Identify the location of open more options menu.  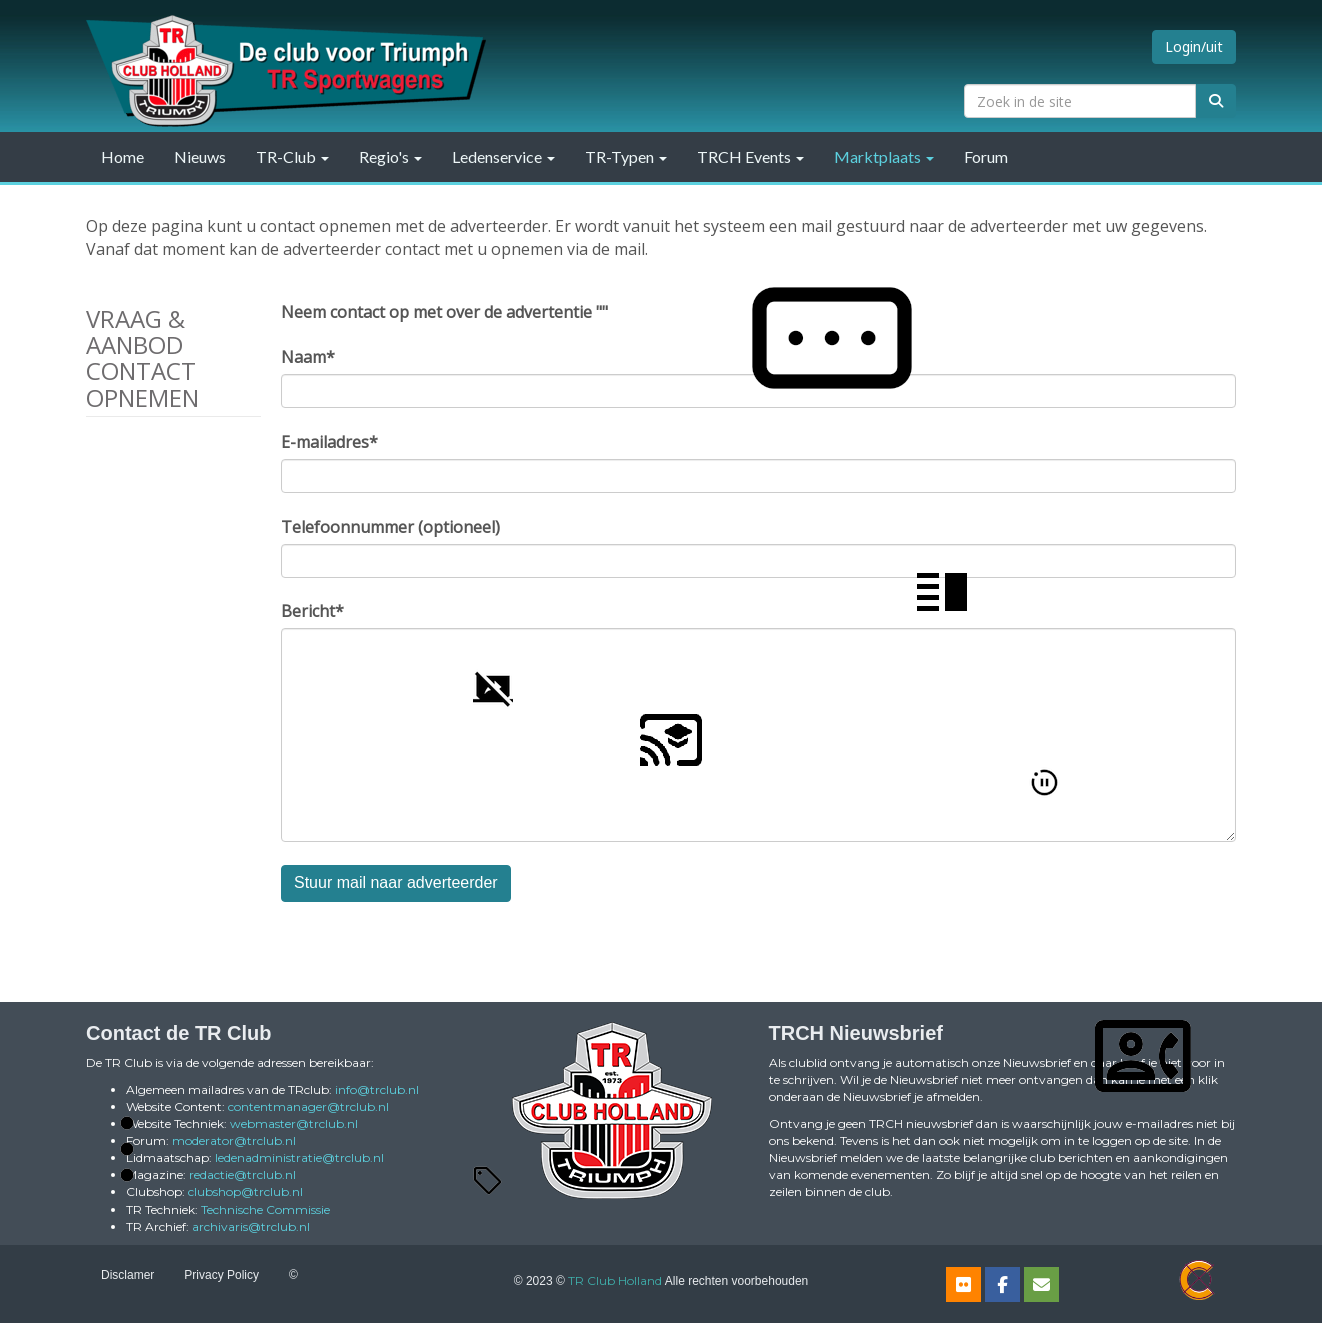
(127, 1149).